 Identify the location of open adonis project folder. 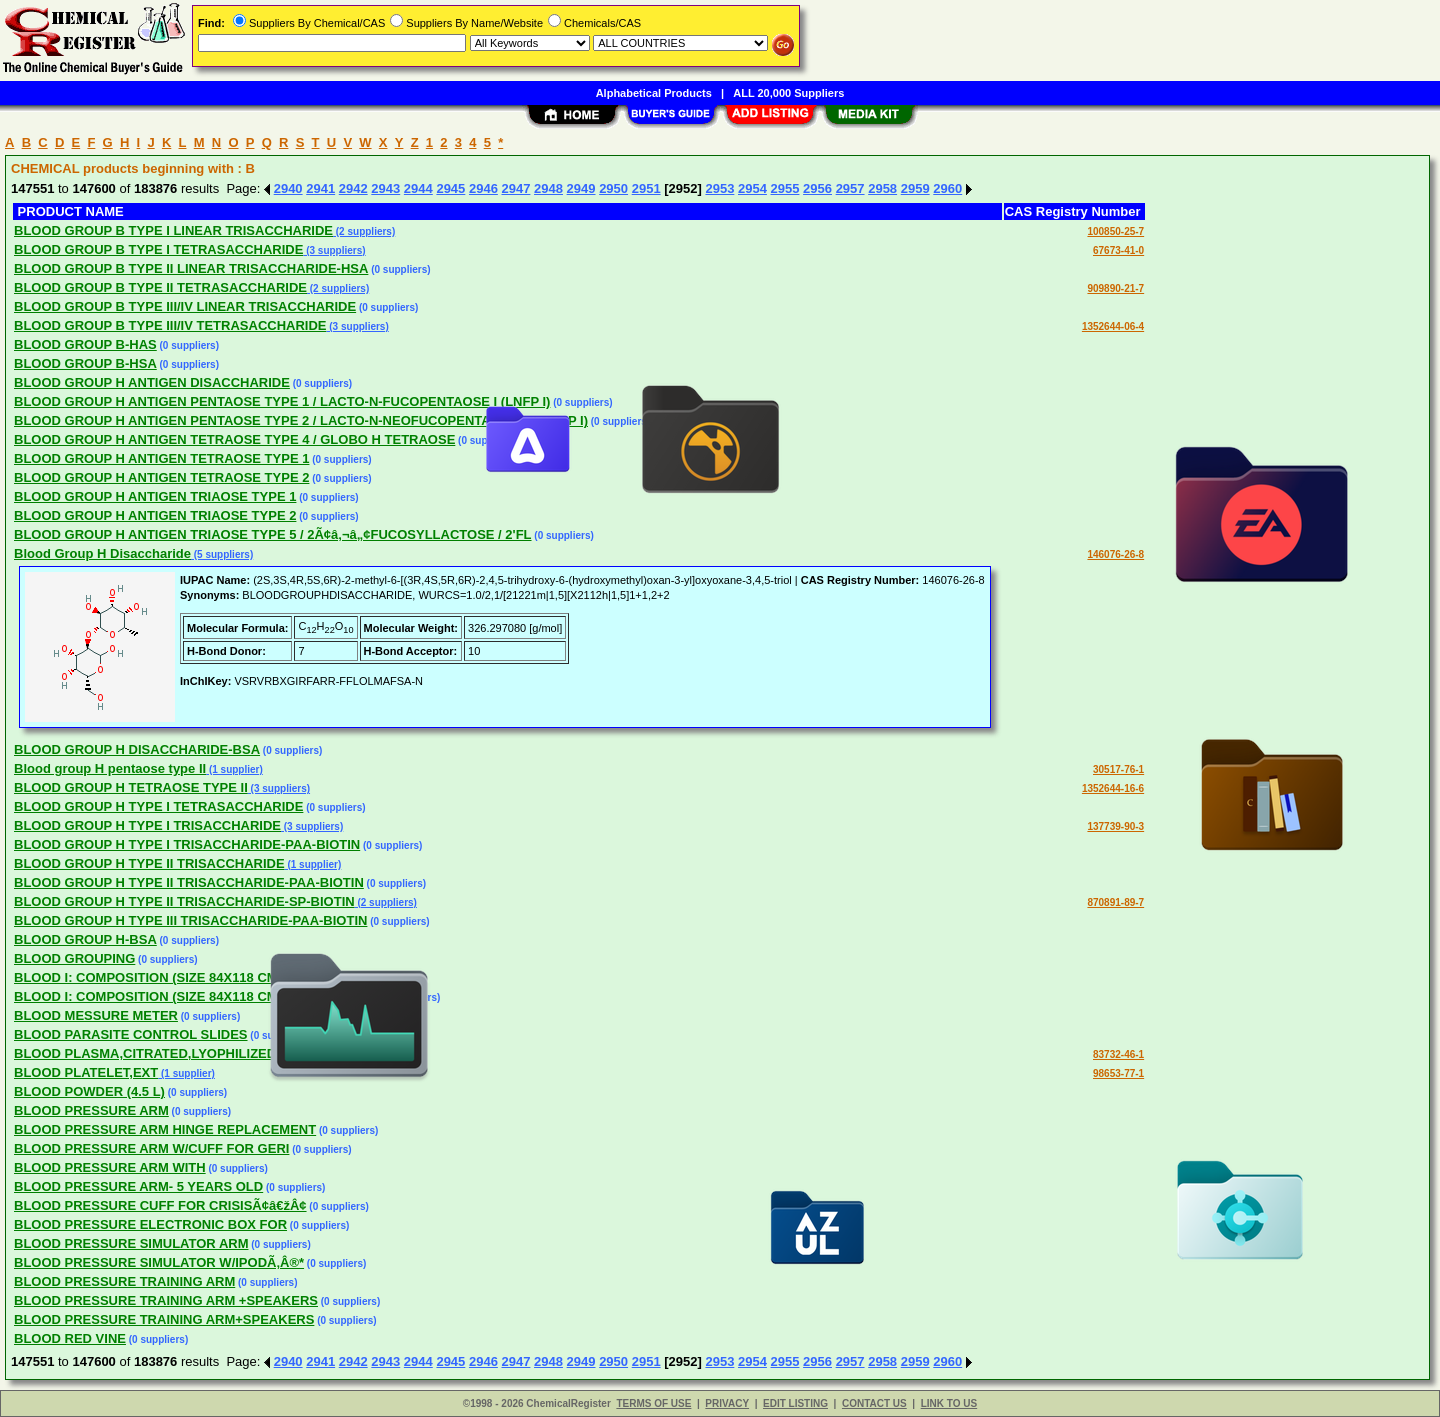
(527, 441).